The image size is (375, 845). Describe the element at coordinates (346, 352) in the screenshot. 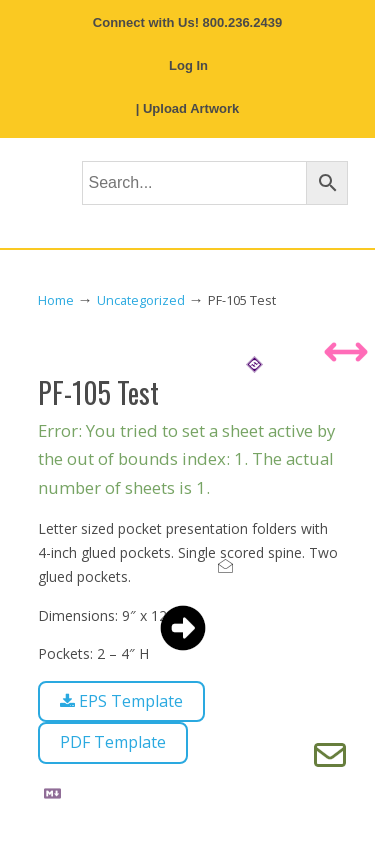

I see `resize or adjust width horizontally` at that location.